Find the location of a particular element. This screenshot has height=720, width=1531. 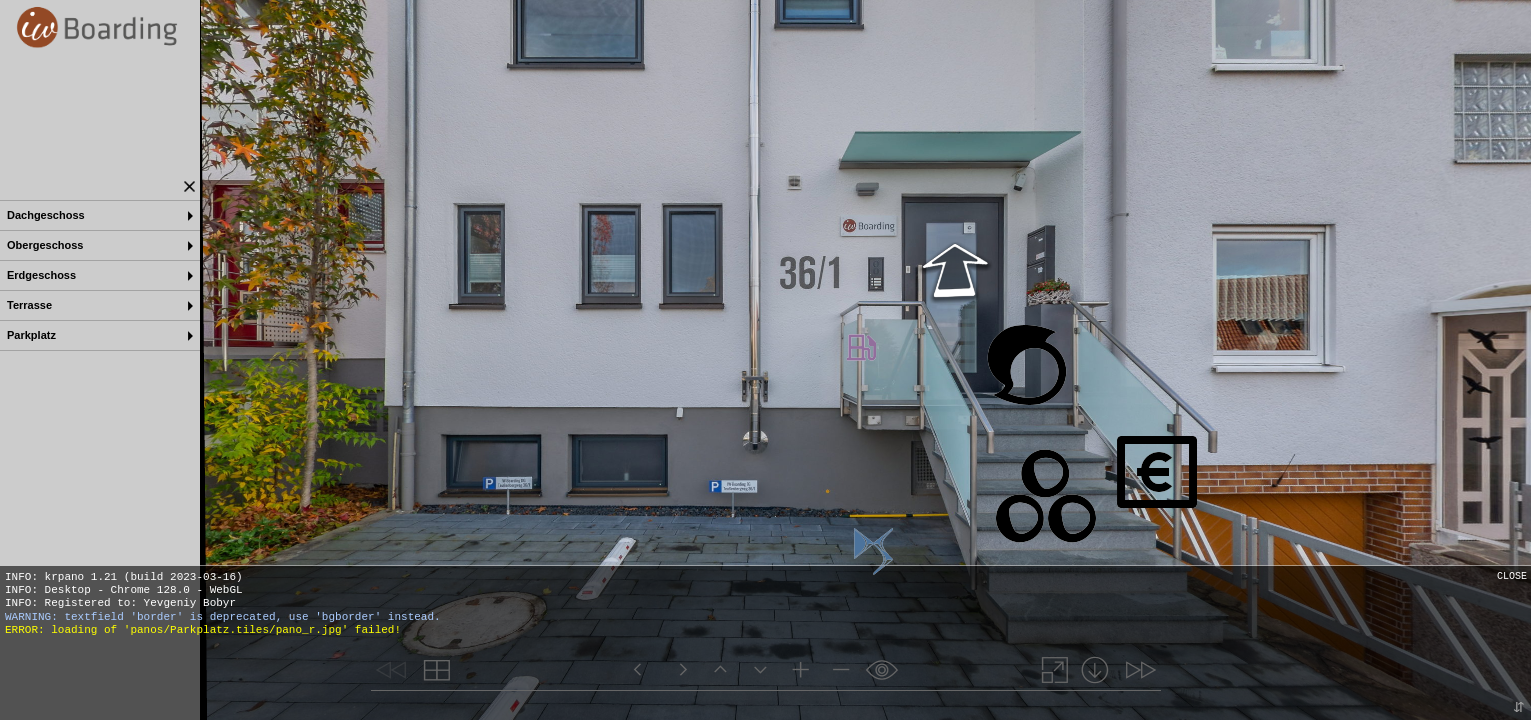

view euro currency settings is located at coordinates (1157, 472).